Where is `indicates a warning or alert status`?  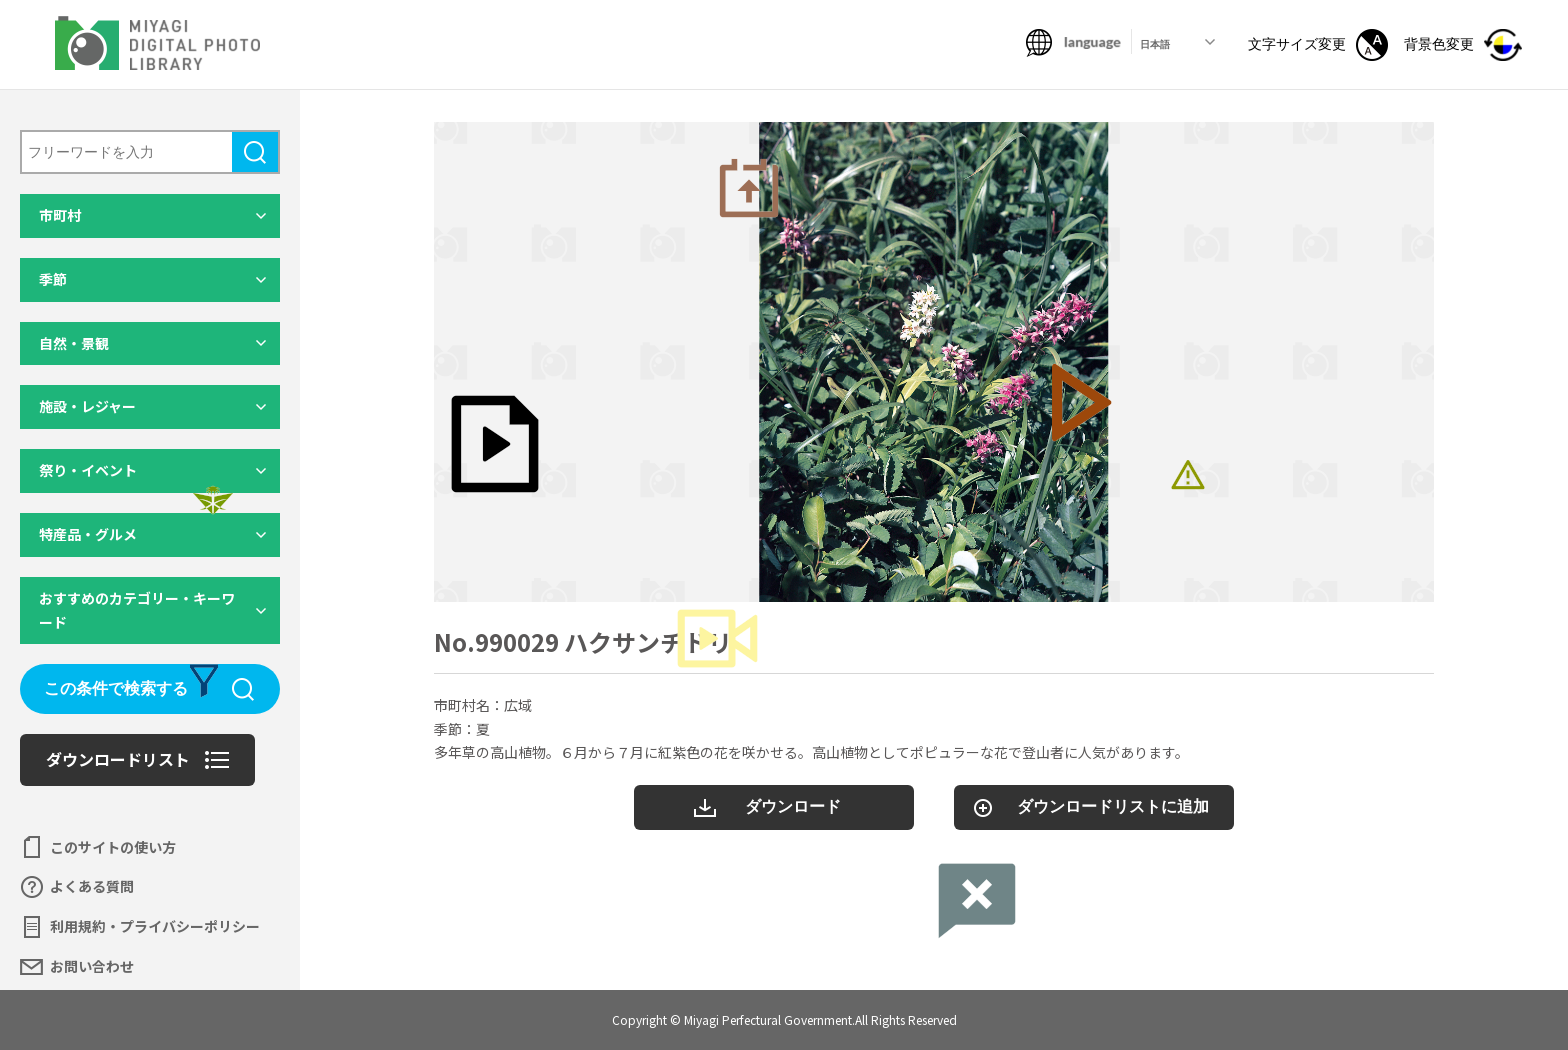 indicates a warning or alert status is located at coordinates (1188, 475).